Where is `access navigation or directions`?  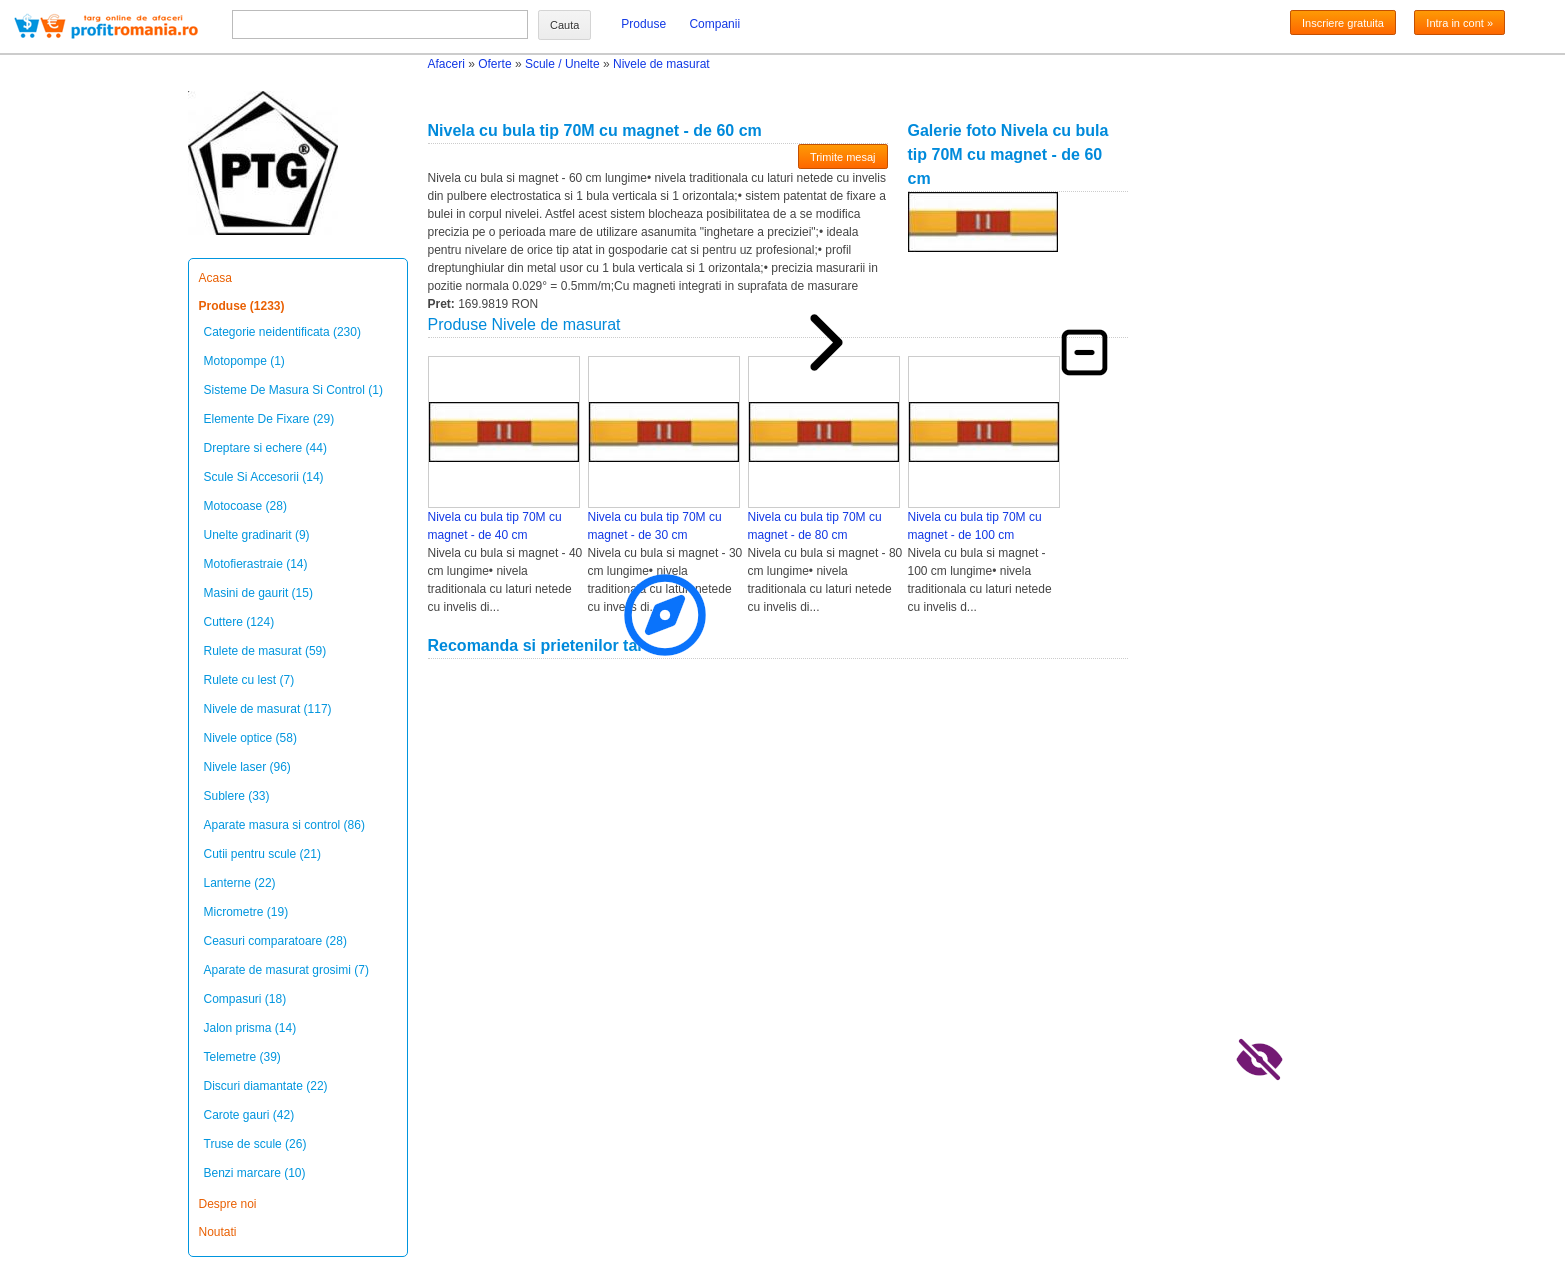
access navigation or directions is located at coordinates (665, 615).